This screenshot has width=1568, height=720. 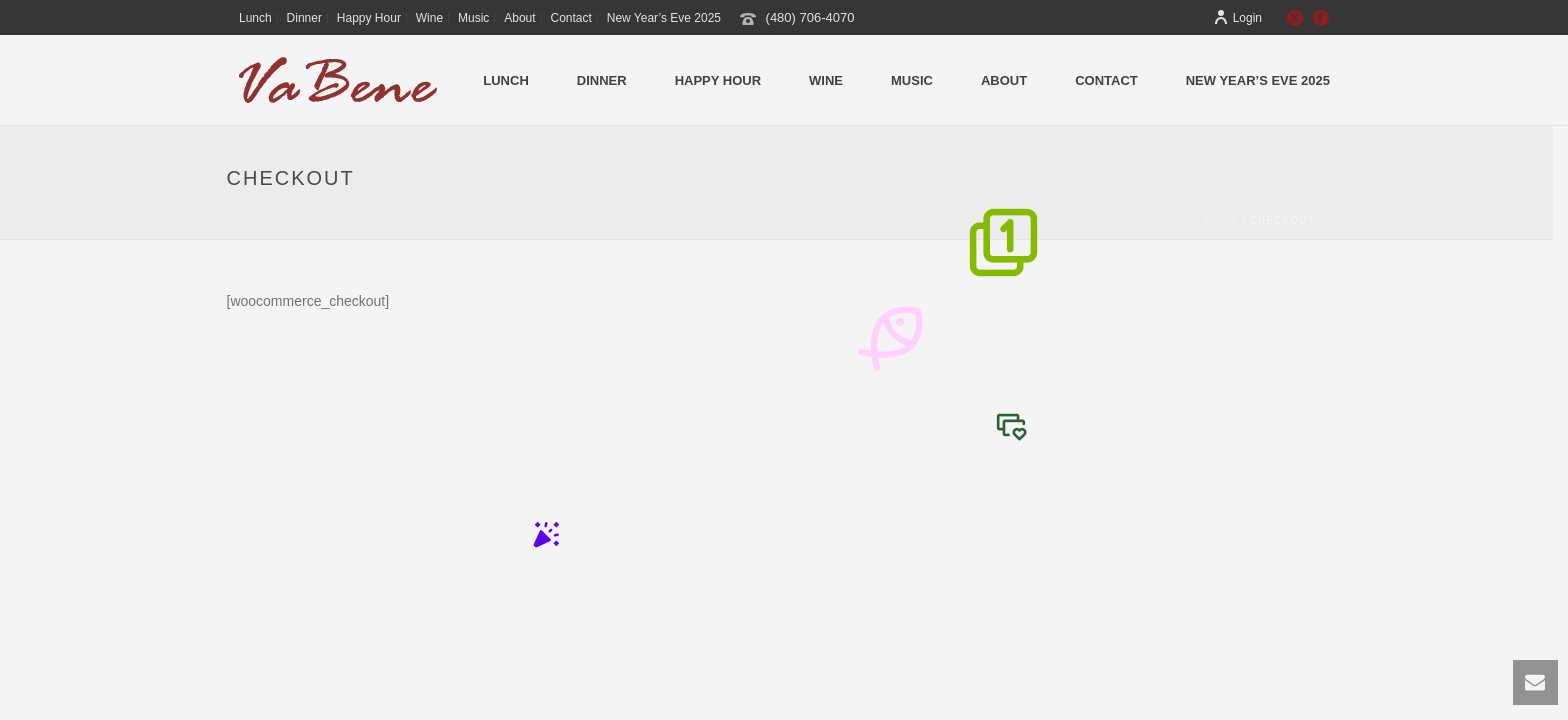 I want to click on donate or send money to a cause you love, so click(x=1011, y=425).